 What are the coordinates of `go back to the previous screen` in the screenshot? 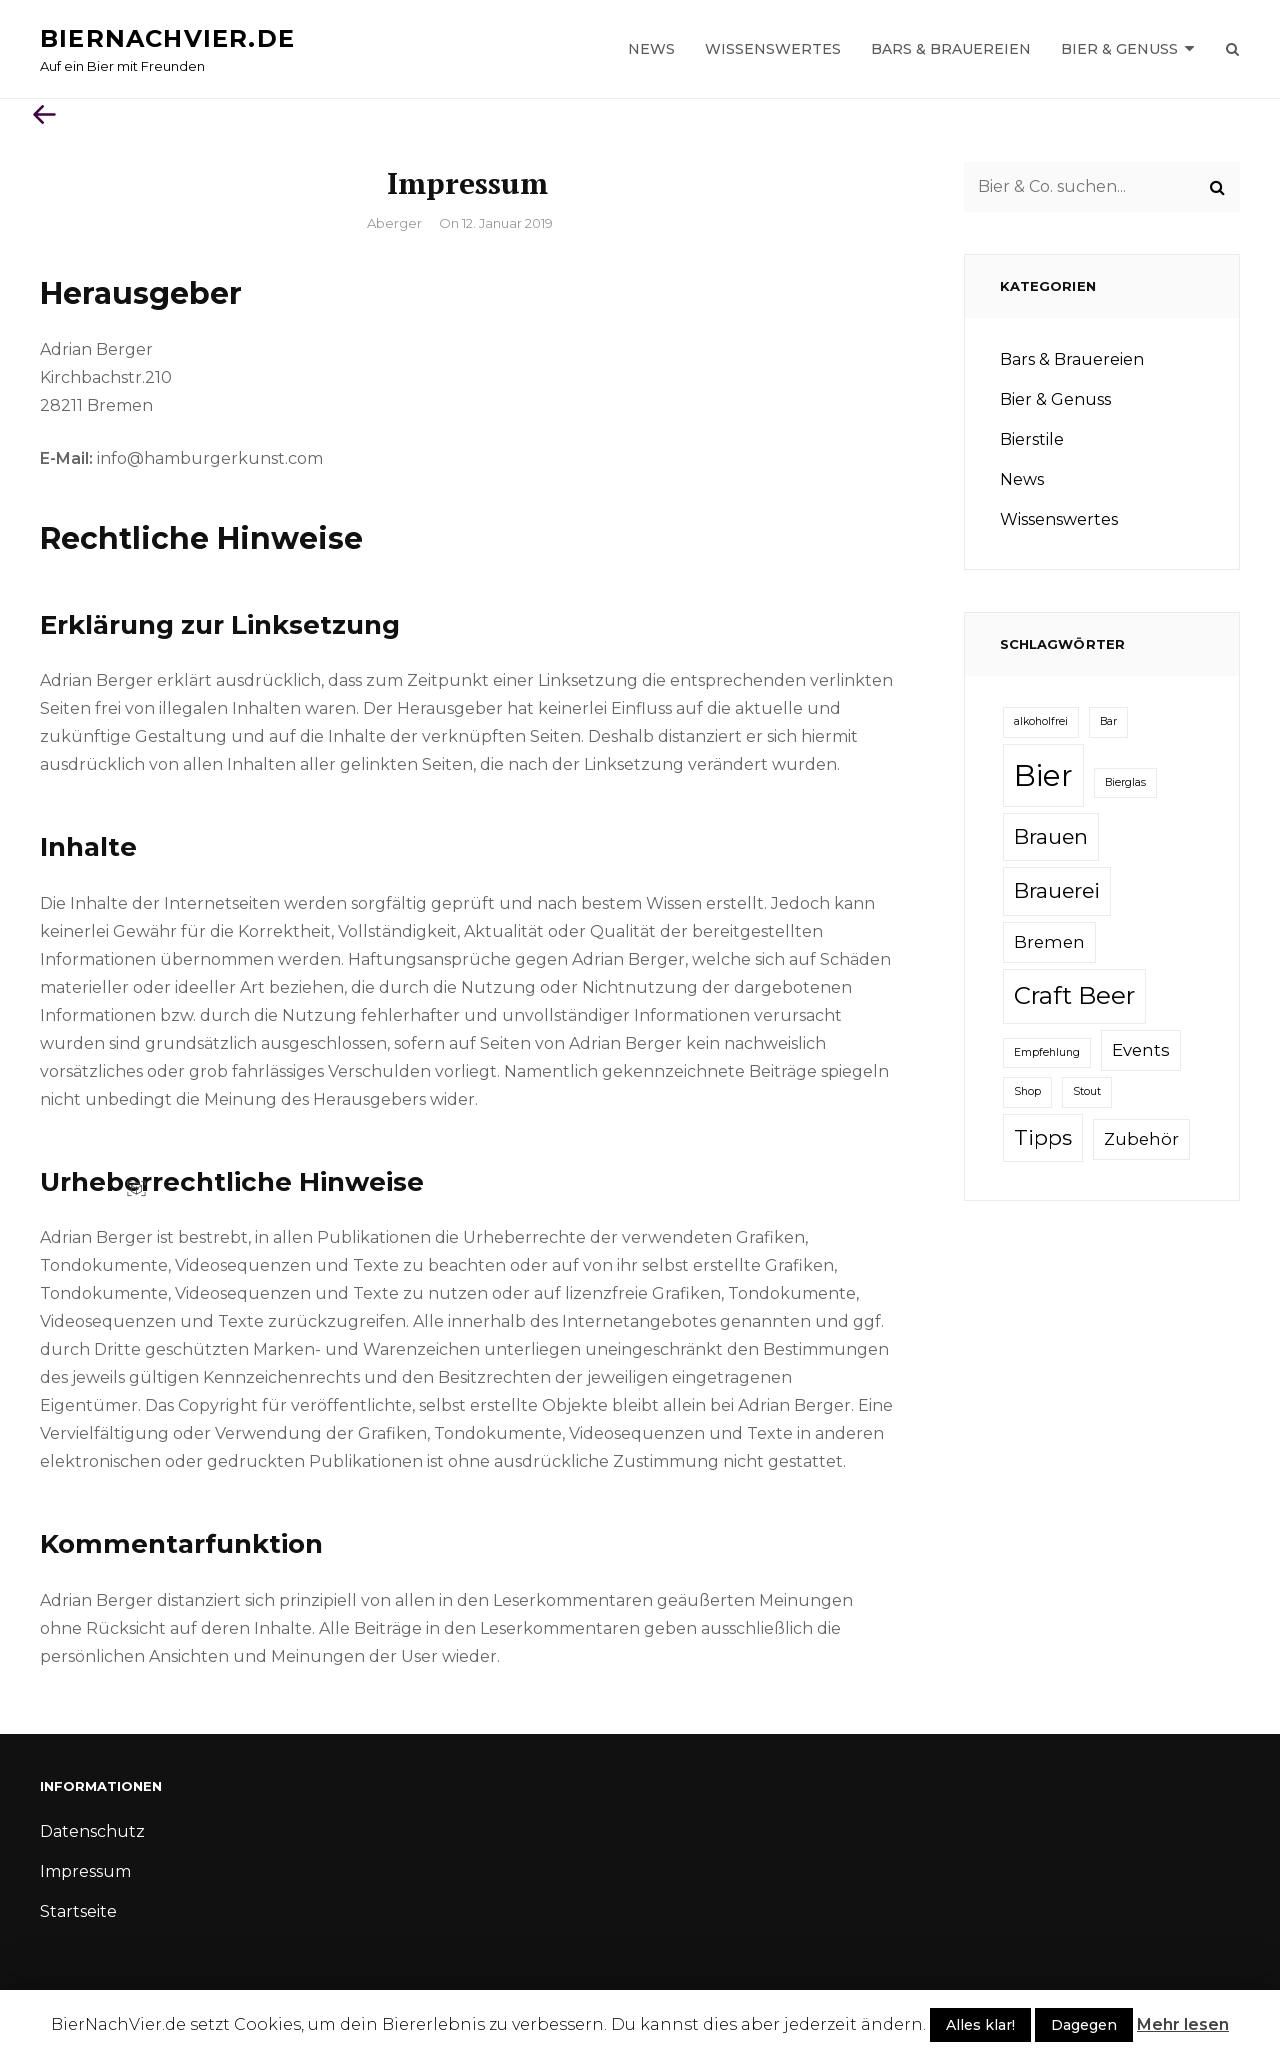 It's located at (44, 114).